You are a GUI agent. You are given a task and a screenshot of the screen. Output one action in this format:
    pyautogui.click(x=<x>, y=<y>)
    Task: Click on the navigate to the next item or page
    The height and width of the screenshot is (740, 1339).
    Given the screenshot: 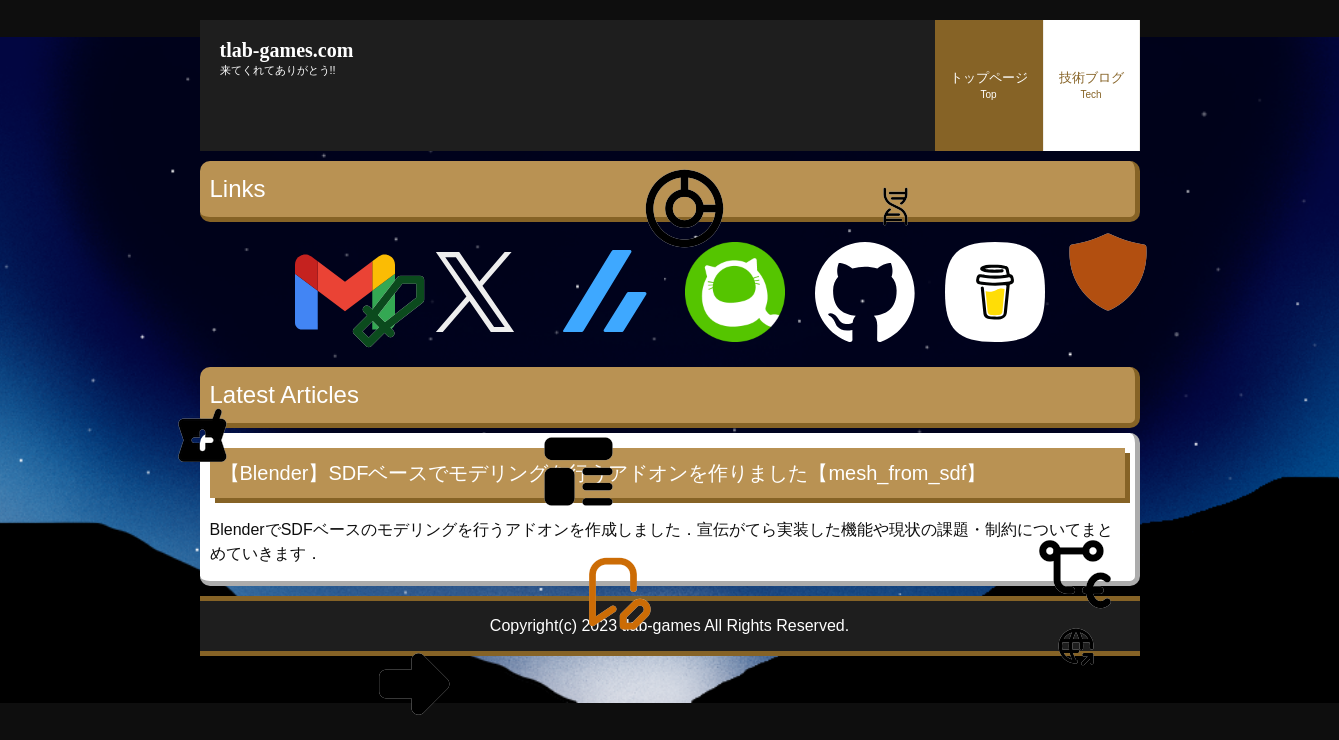 What is the action you would take?
    pyautogui.click(x=415, y=684)
    